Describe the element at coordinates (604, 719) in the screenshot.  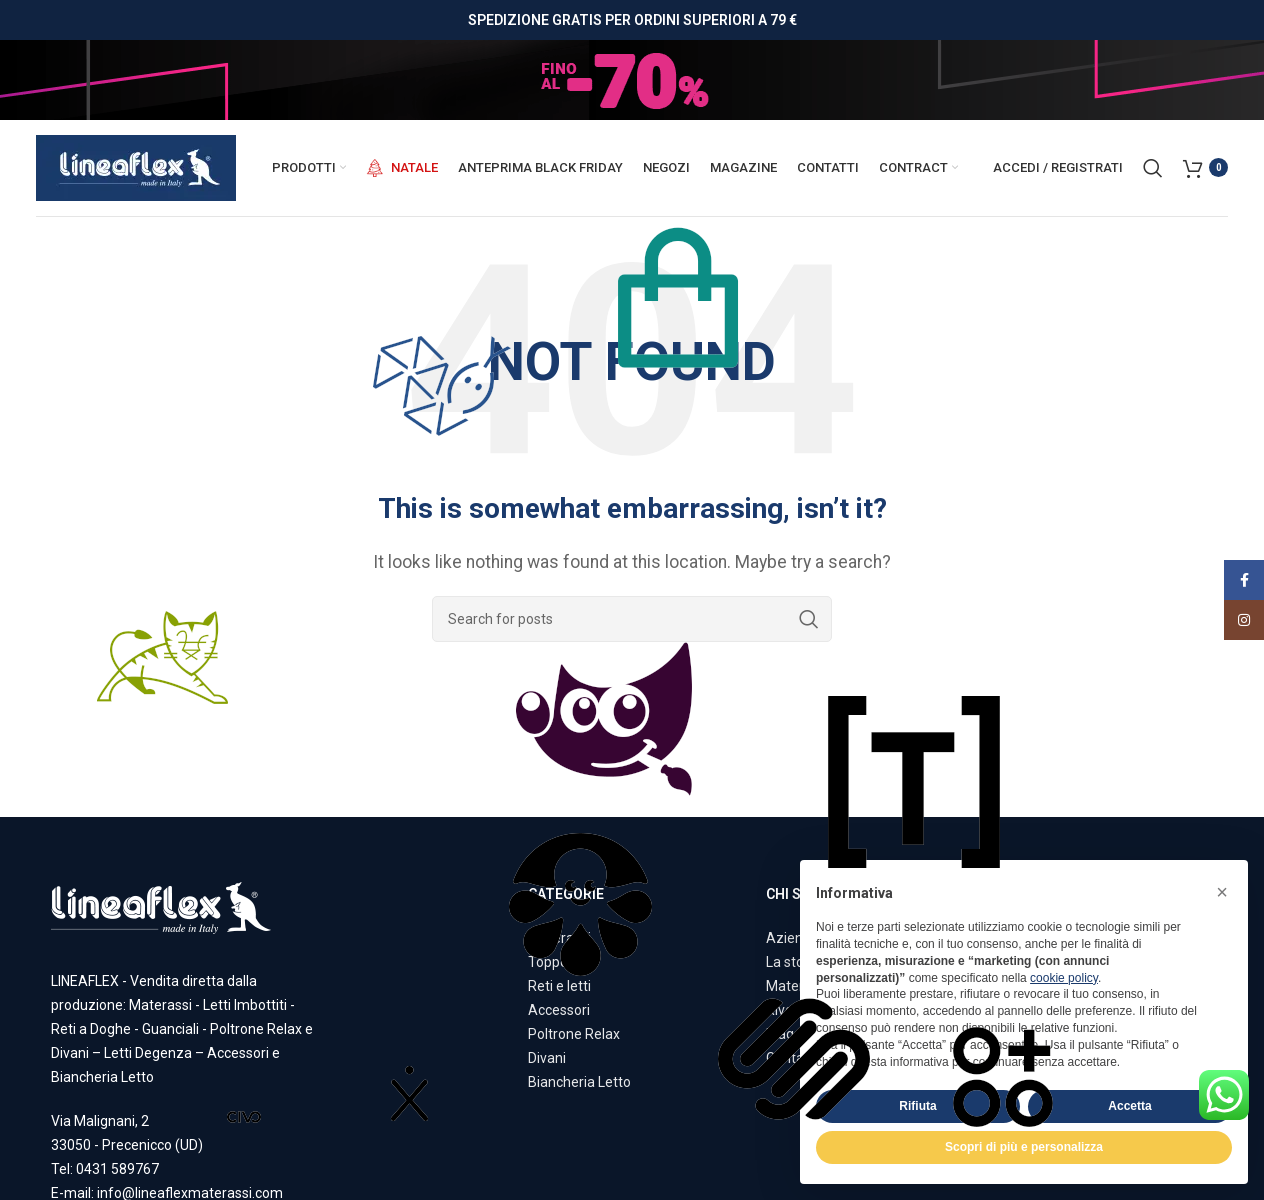
I see `open GIMP image editor` at that location.